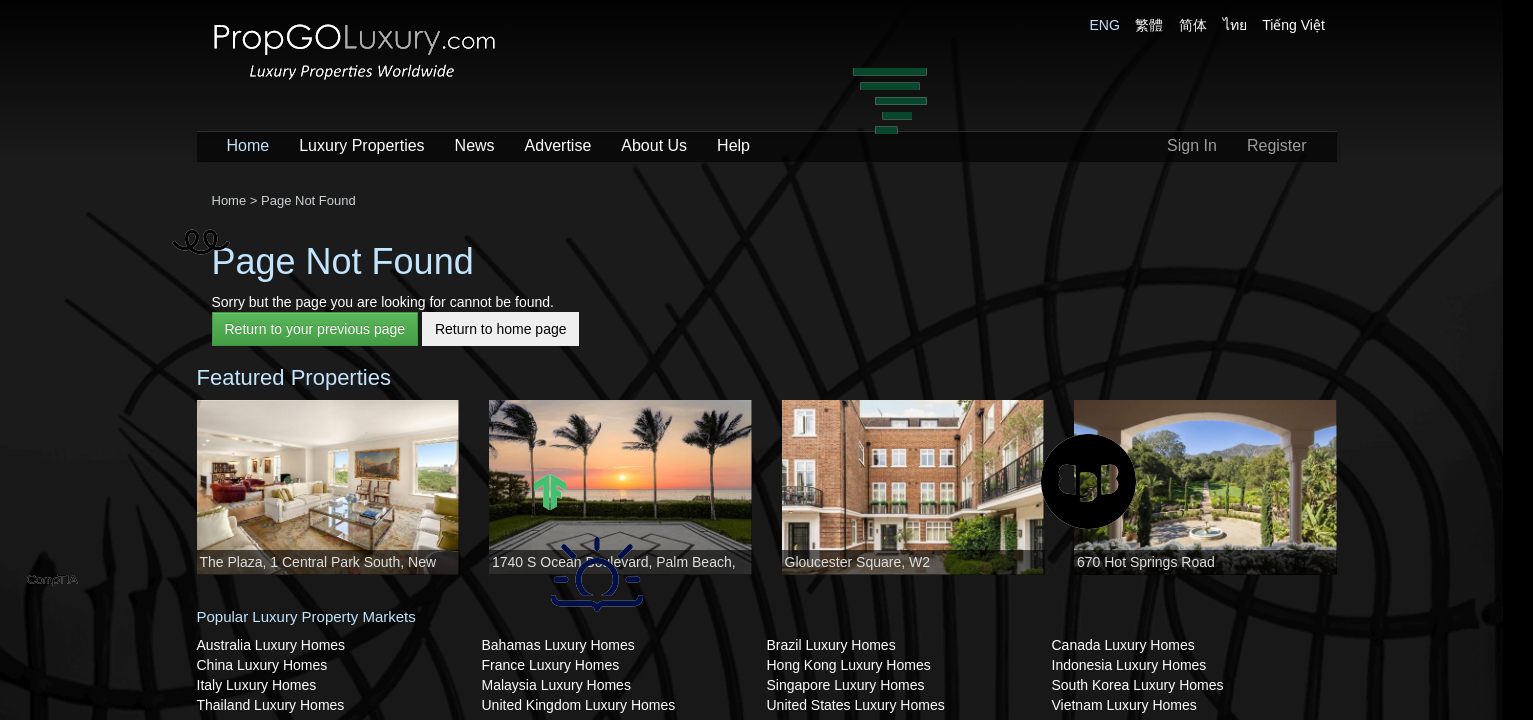  What do you see at coordinates (890, 101) in the screenshot?
I see `indicates tornado or severe weather warning` at bounding box center [890, 101].